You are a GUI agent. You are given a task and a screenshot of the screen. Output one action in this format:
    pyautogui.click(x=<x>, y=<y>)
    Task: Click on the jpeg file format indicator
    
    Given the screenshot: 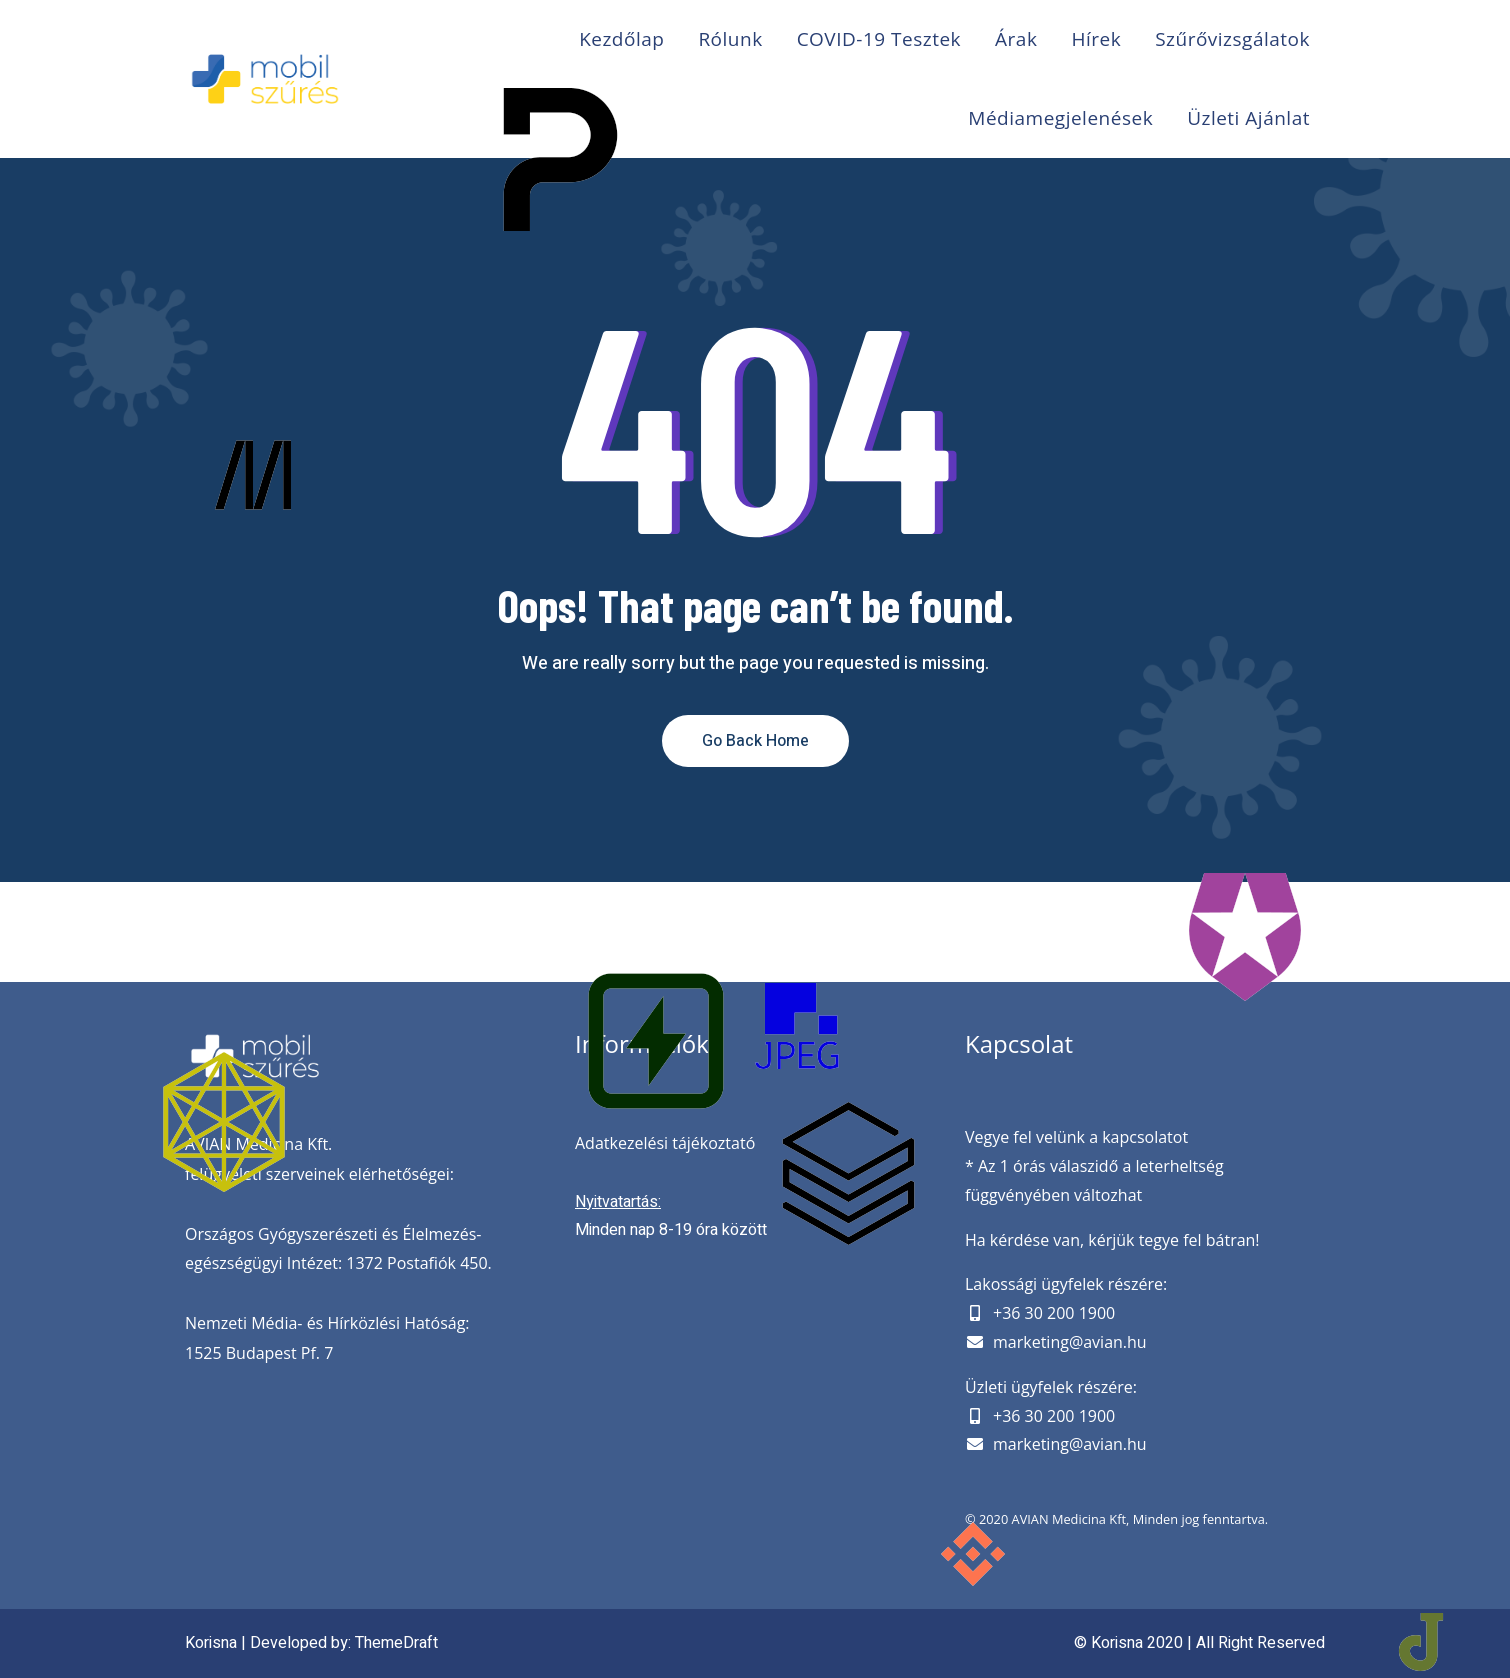 What is the action you would take?
    pyautogui.click(x=797, y=1026)
    